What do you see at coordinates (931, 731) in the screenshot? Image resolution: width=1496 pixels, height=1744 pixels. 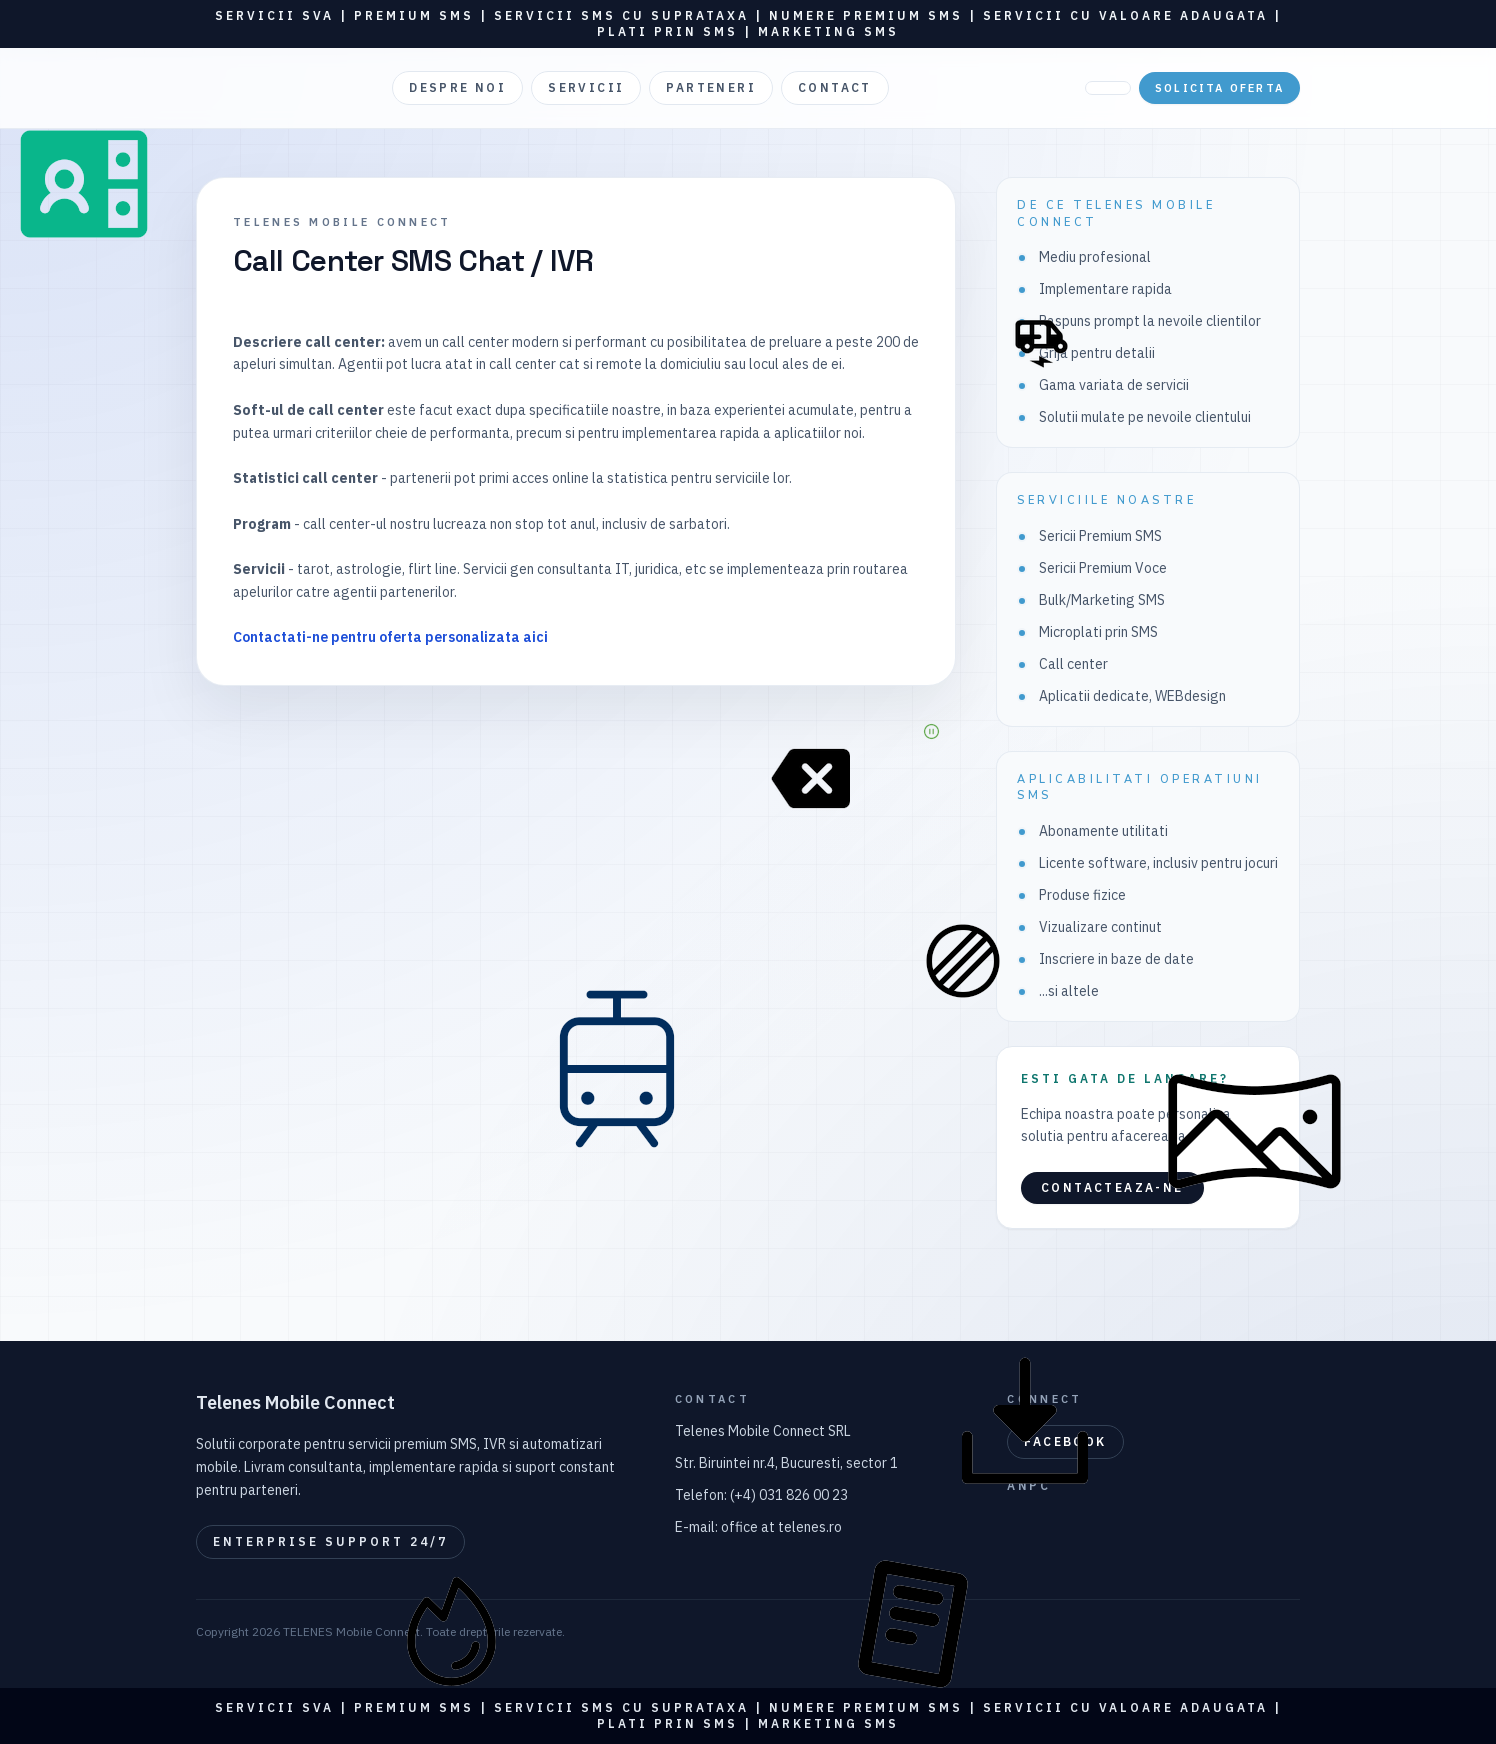 I see `pause media playback` at bounding box center [931, 731].